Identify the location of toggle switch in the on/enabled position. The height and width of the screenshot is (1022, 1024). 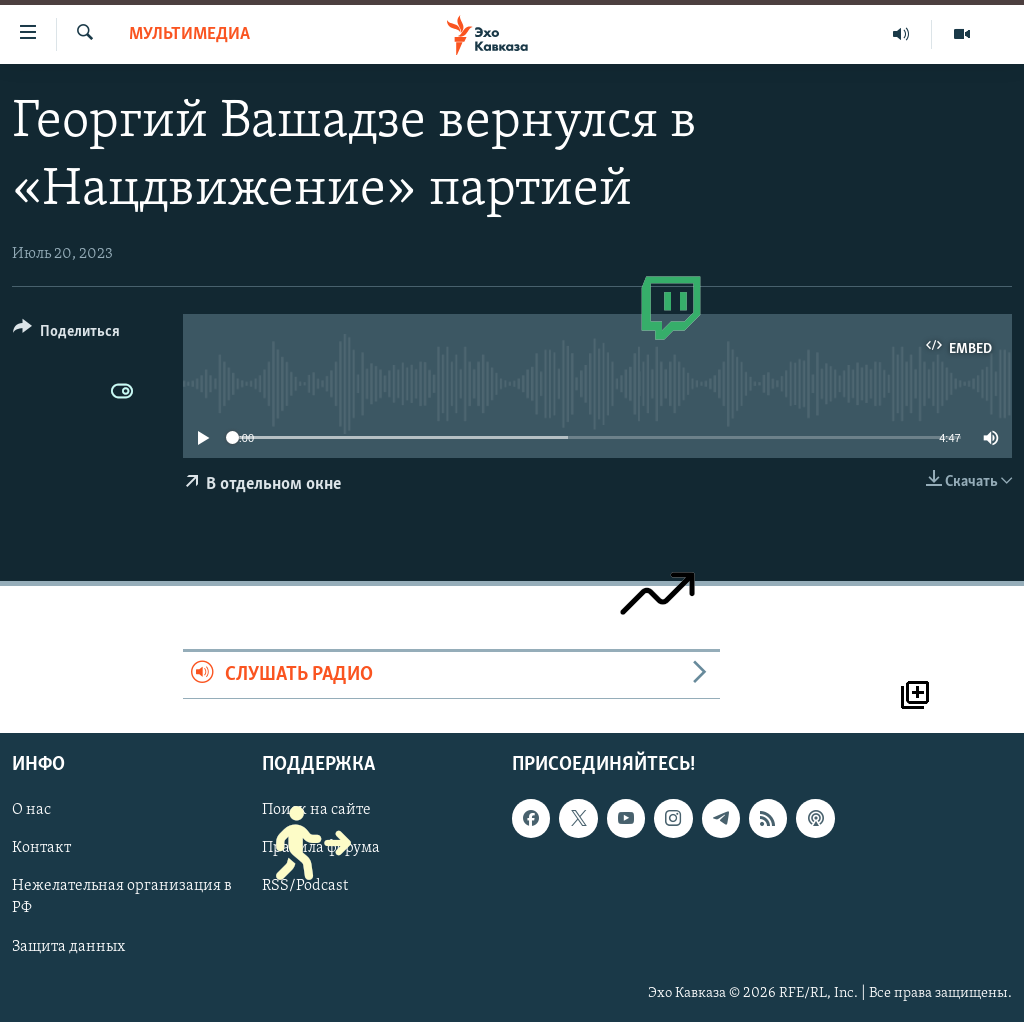
(122, 391).